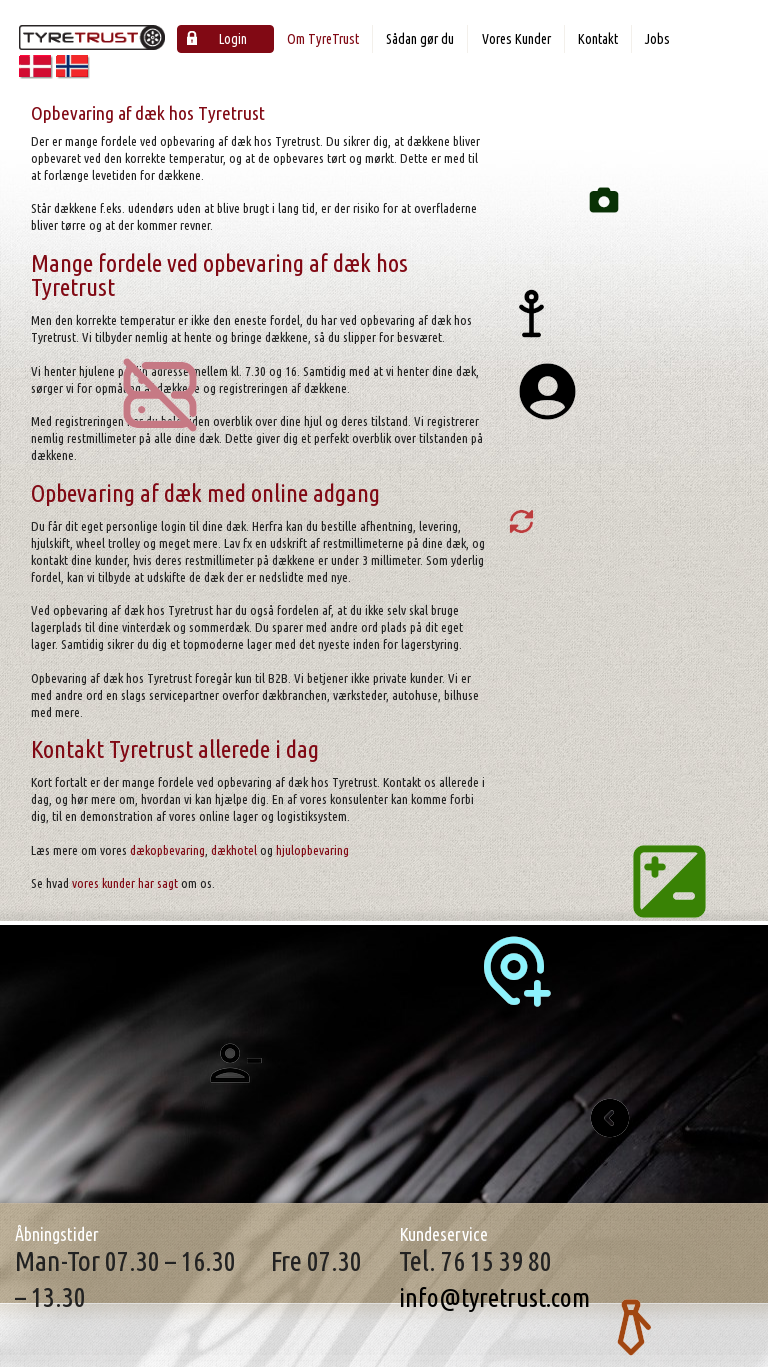  Describe the element at coordinates (631, 1326) in the screenshot. I see `view formal dress code requirements` at that location.